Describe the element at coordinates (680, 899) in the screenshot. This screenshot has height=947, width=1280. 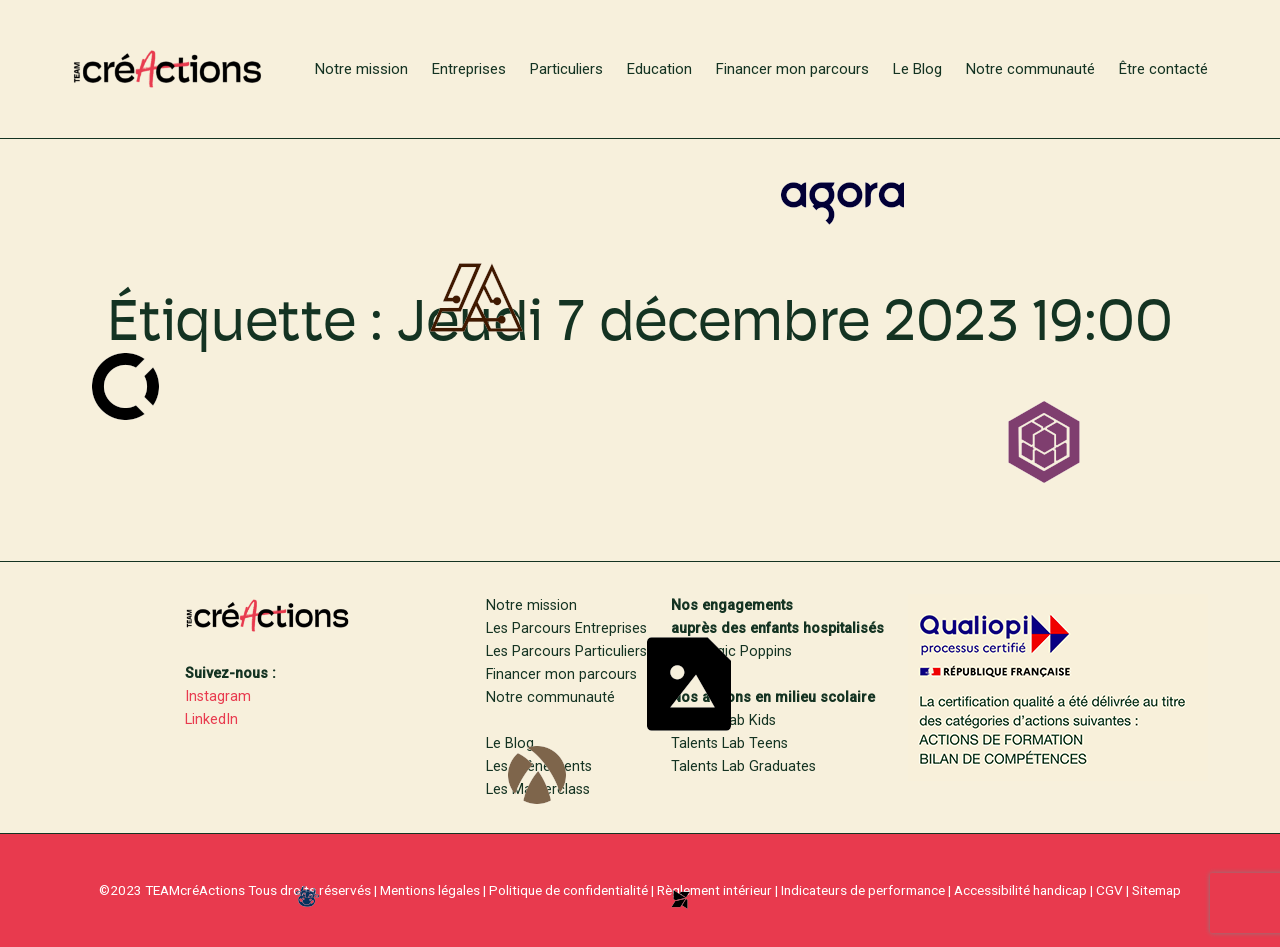
I see `MODX content management system logo` at that location.